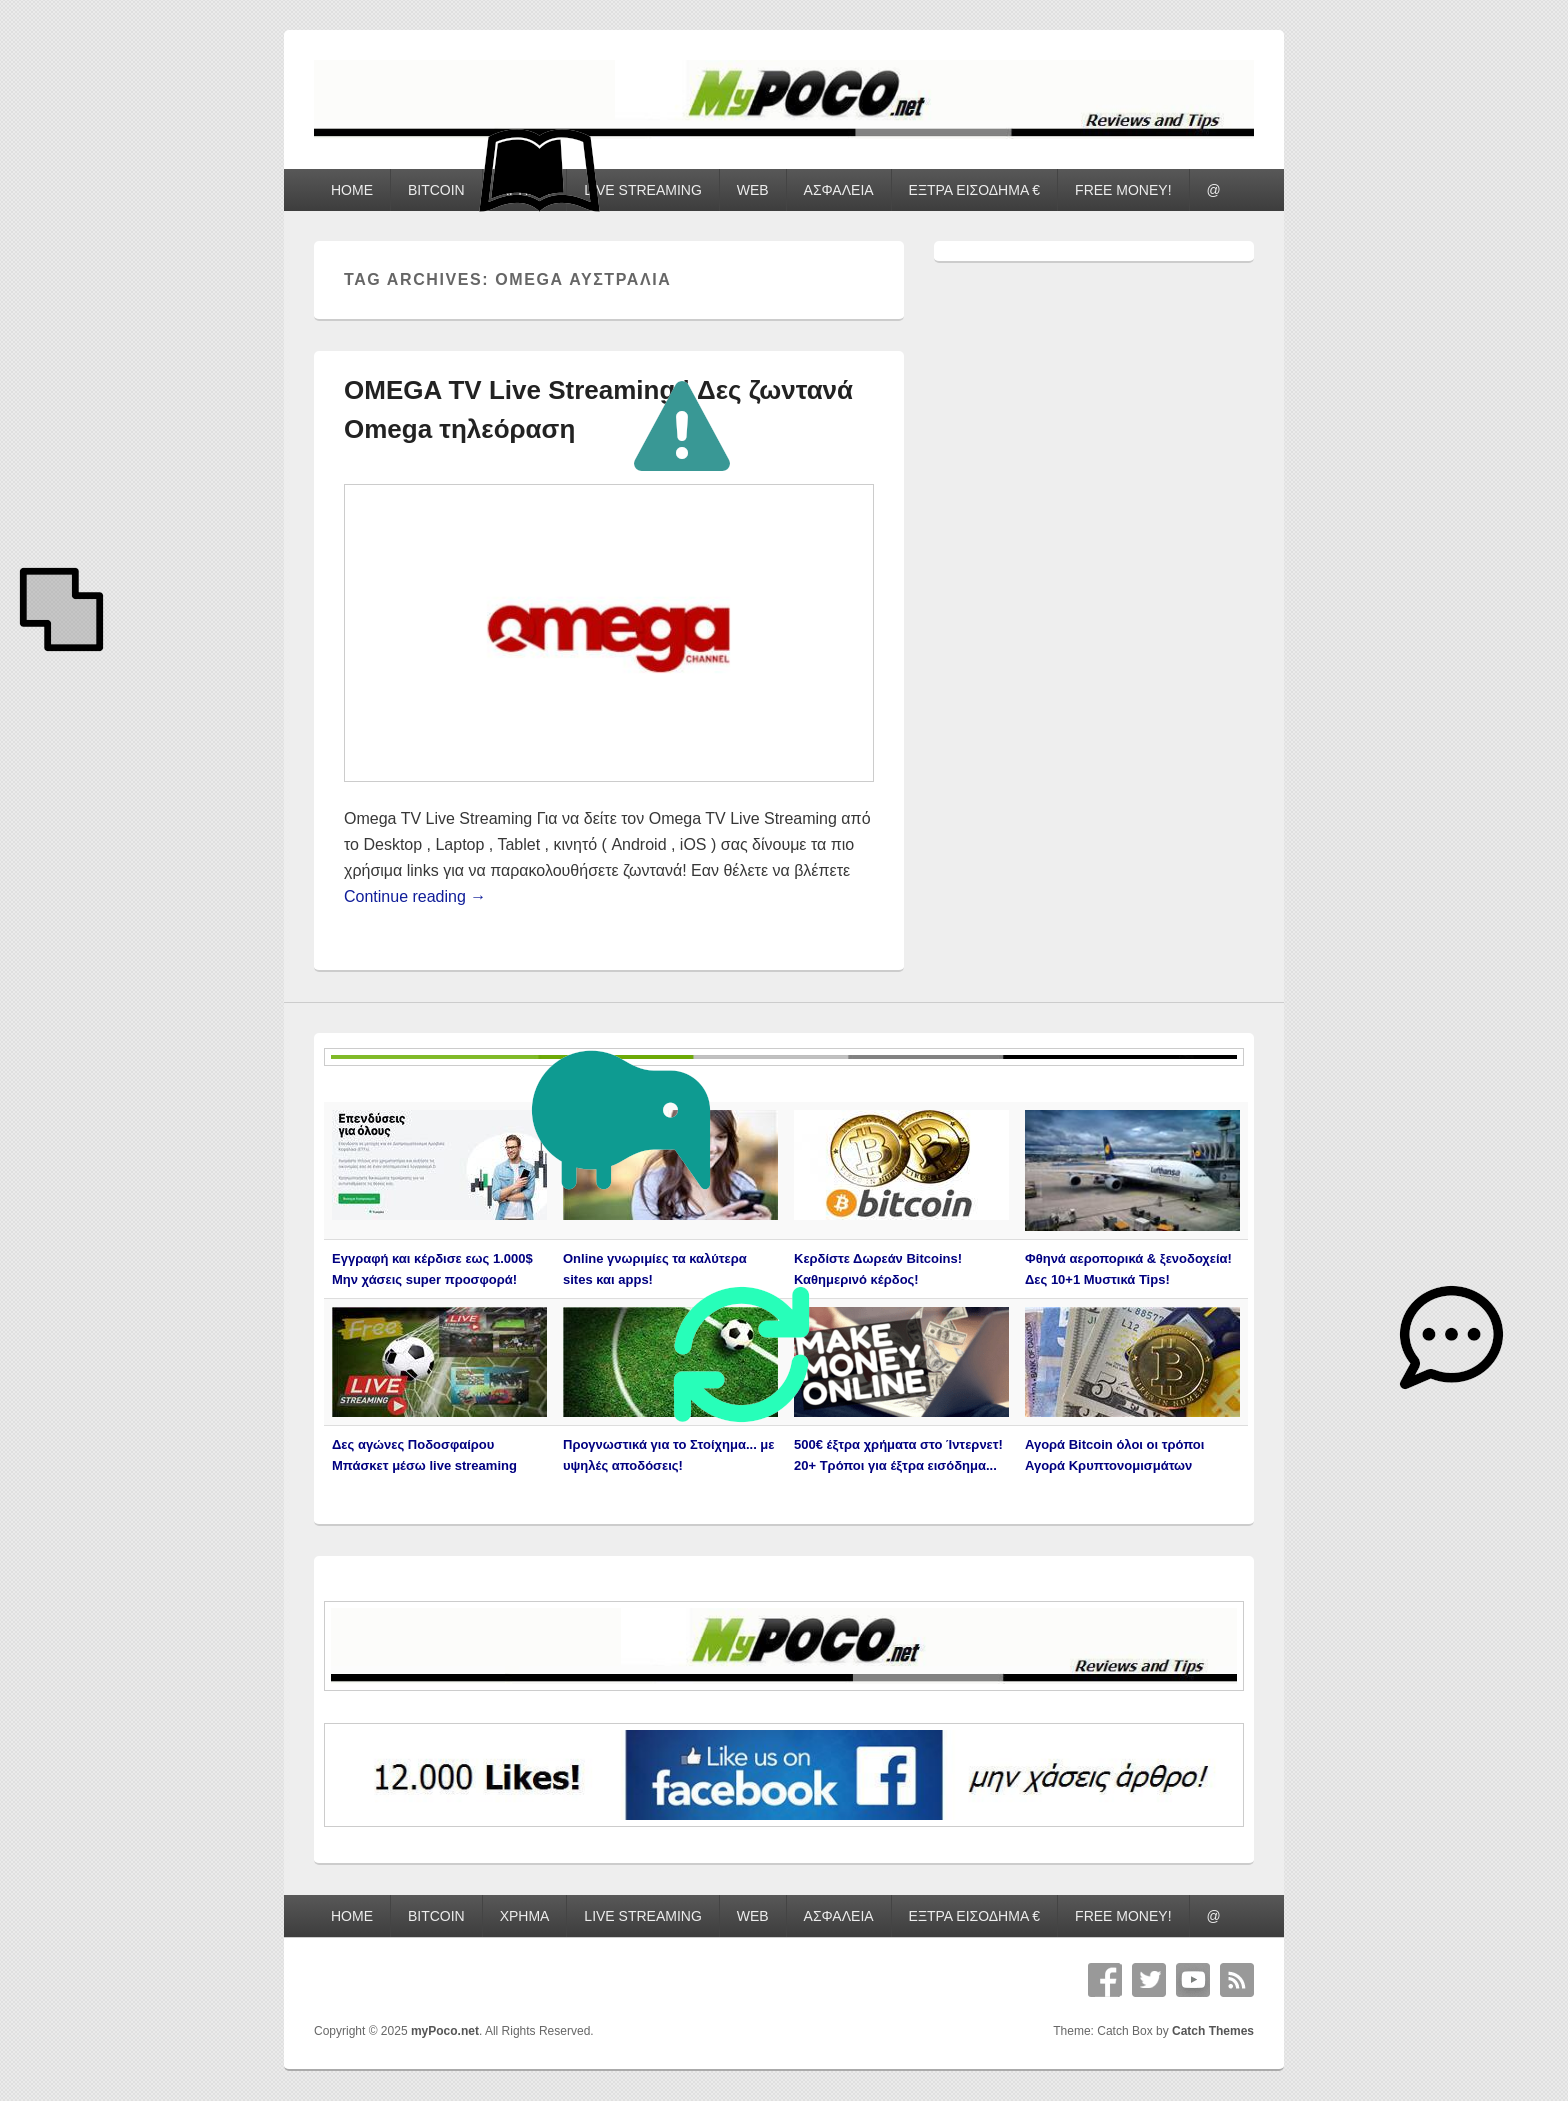  I want to click on kiwi bird icon representing New Zealand-related content, so click(621, 1120).